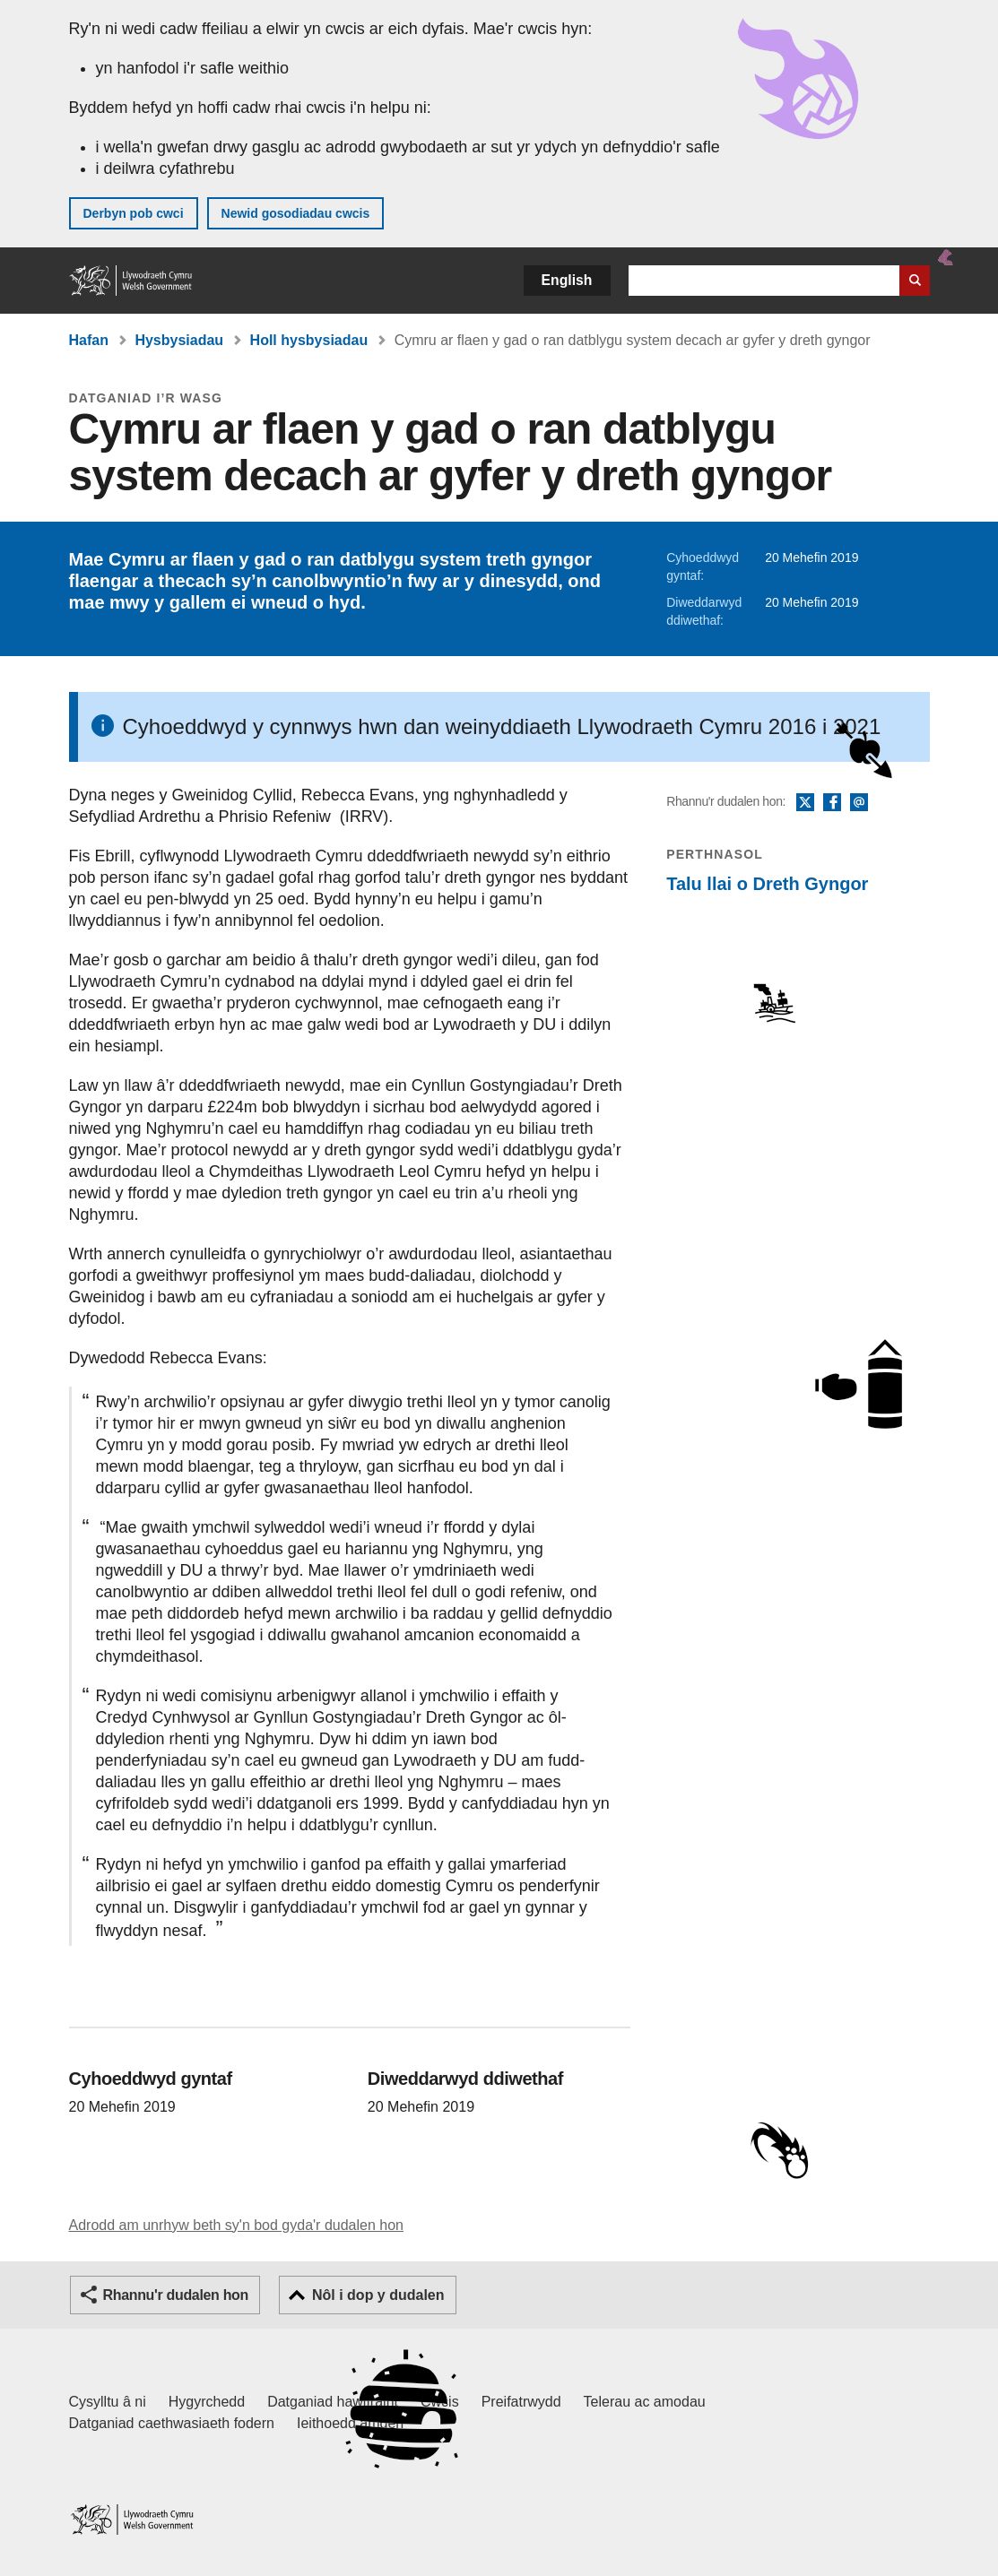  I want to click on william tell archery achievement unlocked, so click(863, 750).